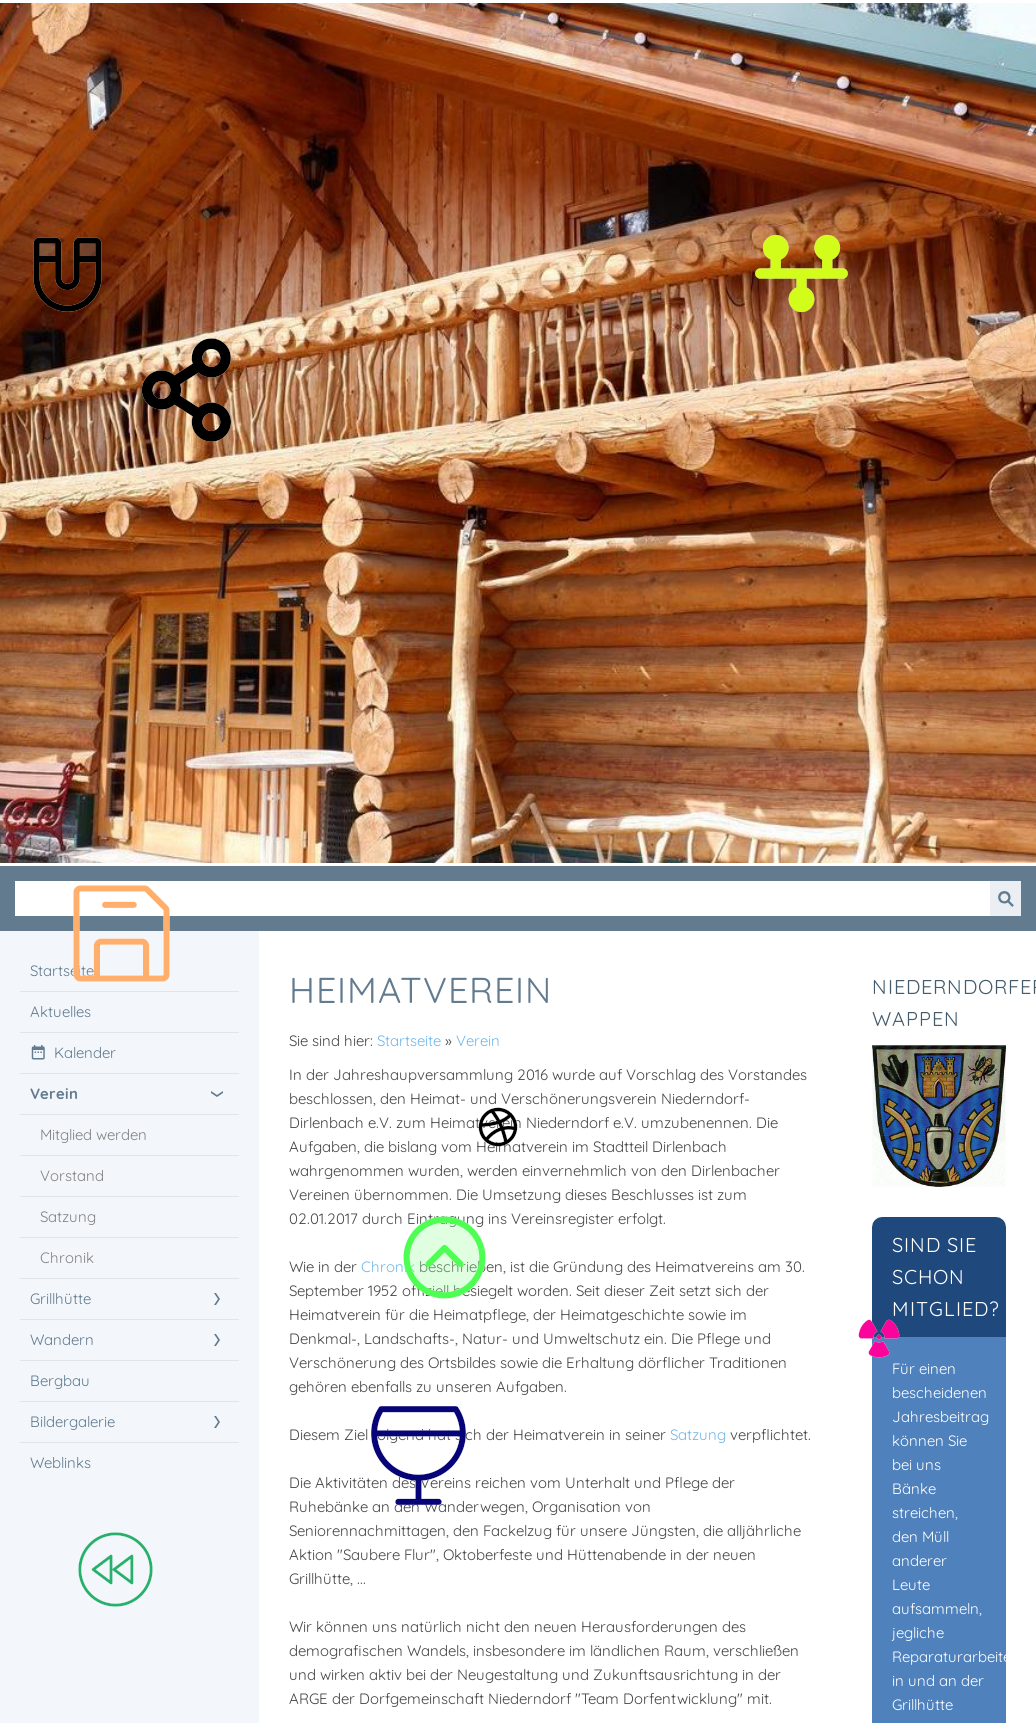 The image size is (1036, 1723). What do you see at coordinates (115, 1569) in the screenshot?
I see `rewind or skip backward in media playback` at bounding box center [115, 1569].